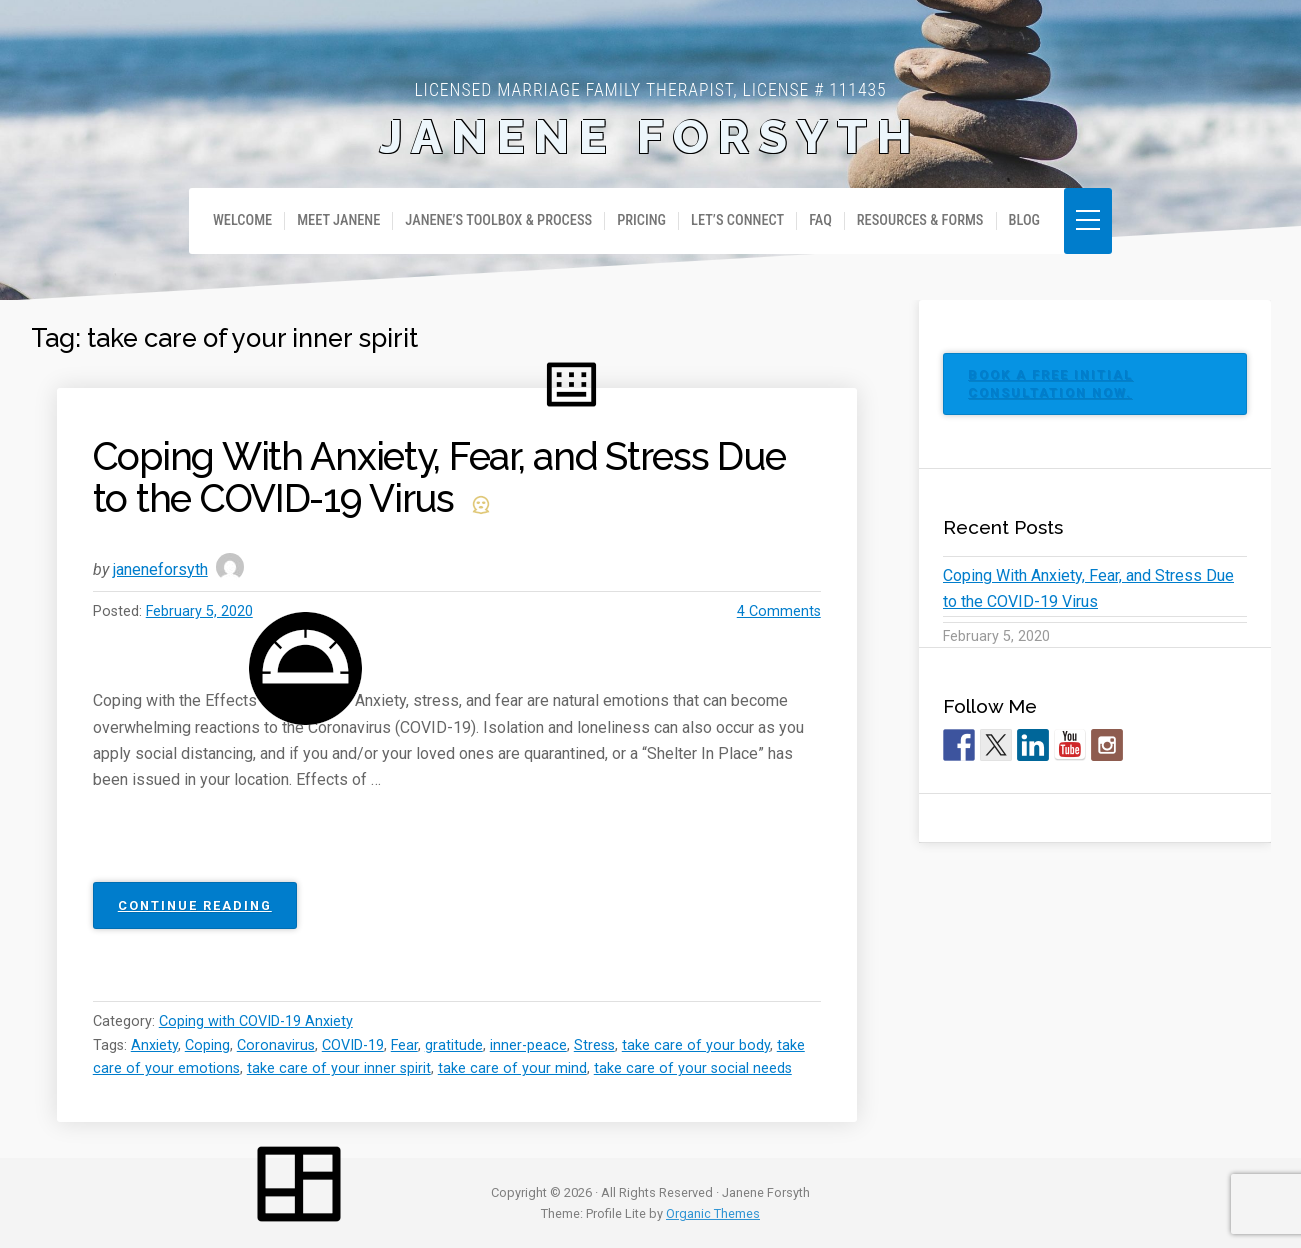 The height and width of the screenshot is (1248, 1301). I want to click on switch to masonry grid layout, so click(299, 1184).